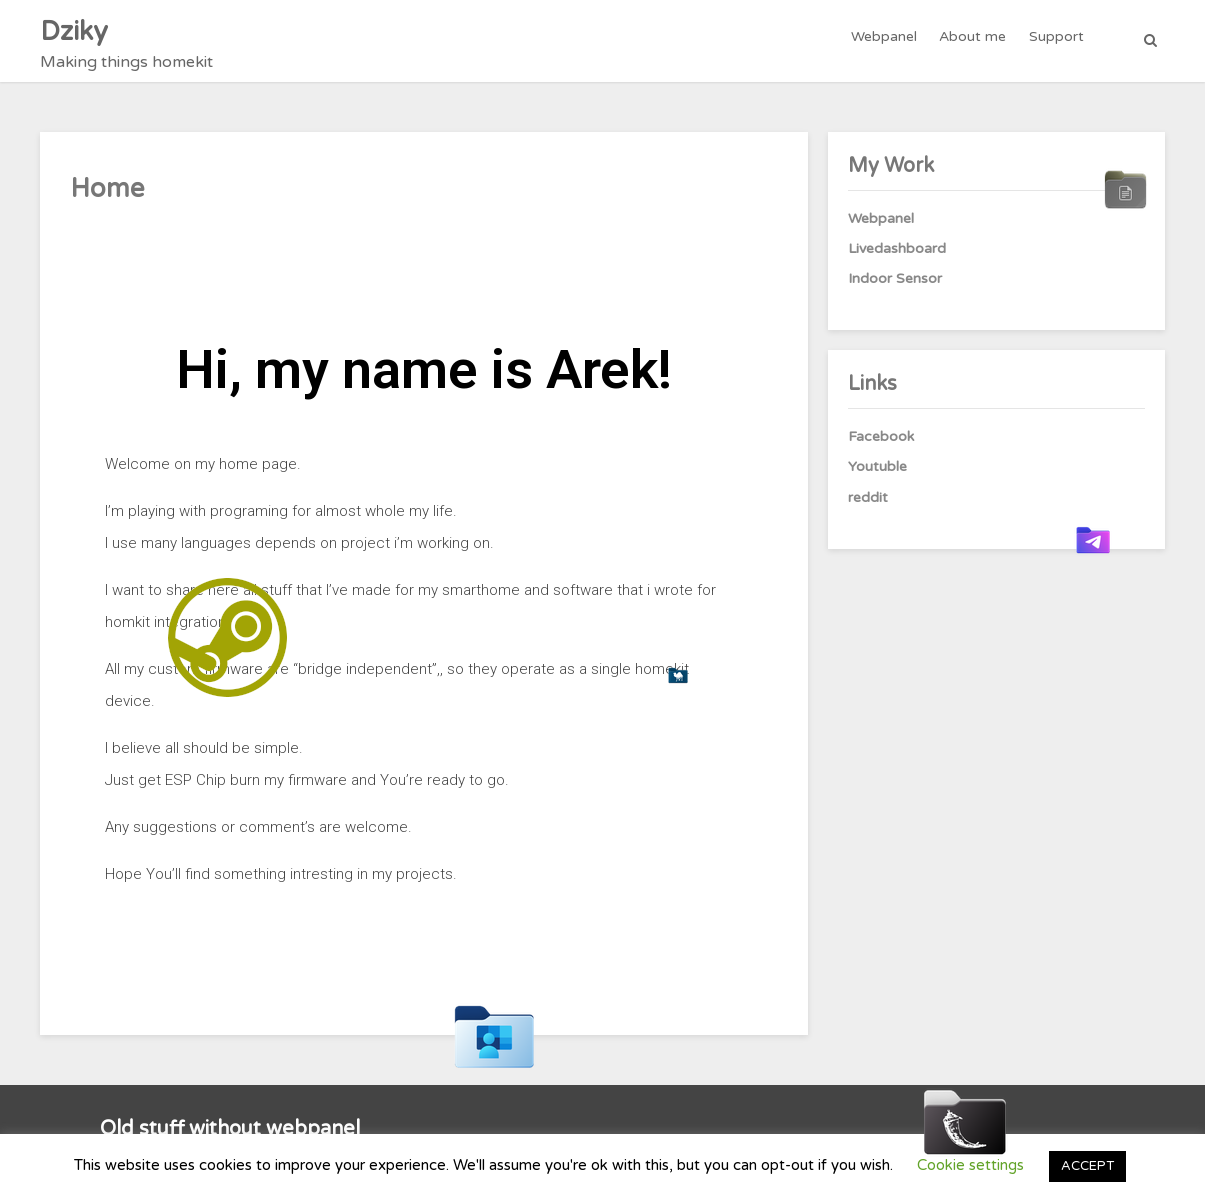  Describe the element at coordinates (1125, 189) in the screenshot. I see `open your documents folder` at that location.